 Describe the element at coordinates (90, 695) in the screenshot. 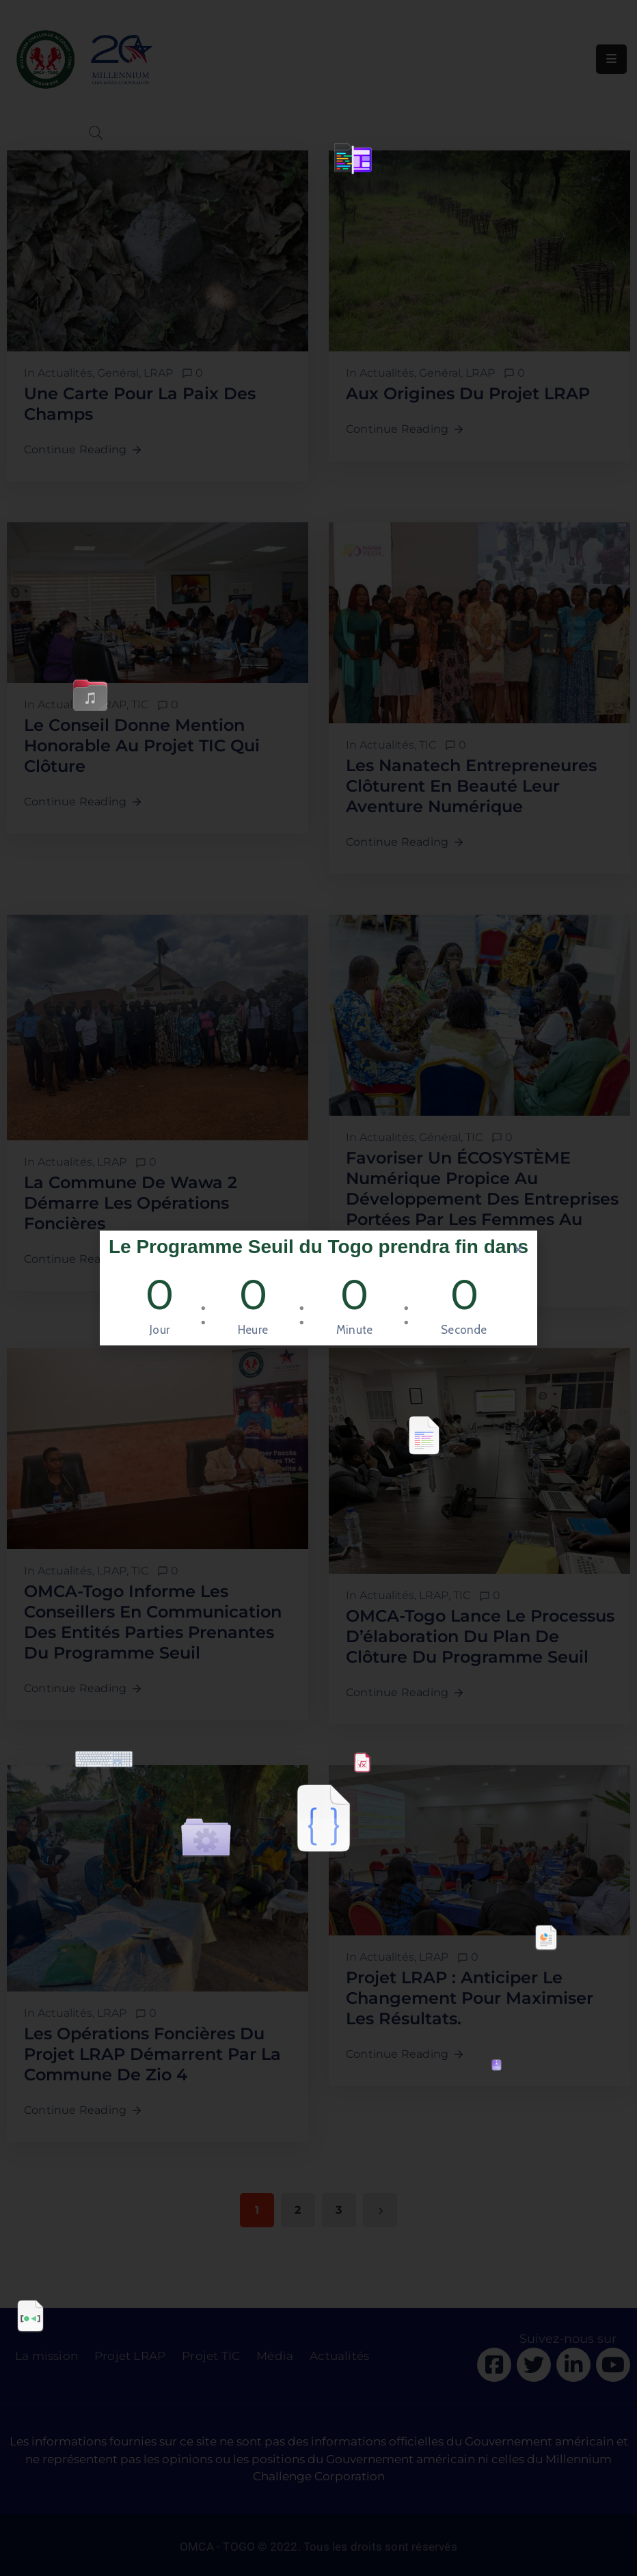

I see `open your music folder` at that location.